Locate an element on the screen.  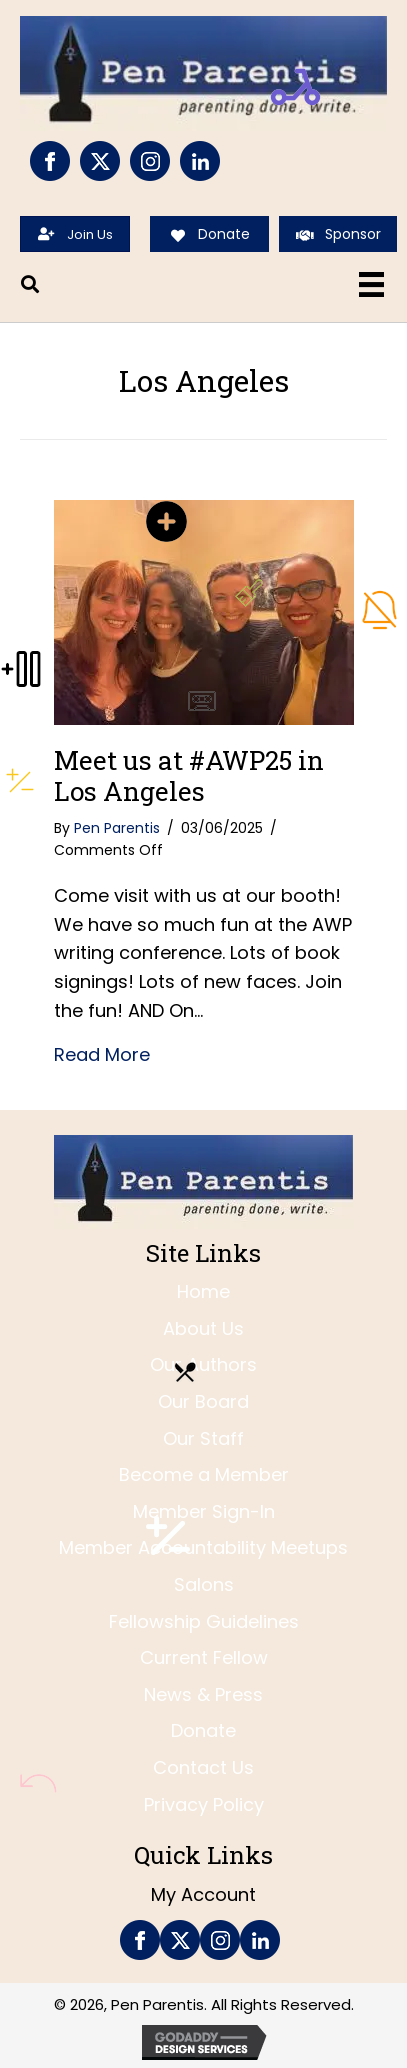
toggle between adding and subtracting values is located at coordinates (20, 782).